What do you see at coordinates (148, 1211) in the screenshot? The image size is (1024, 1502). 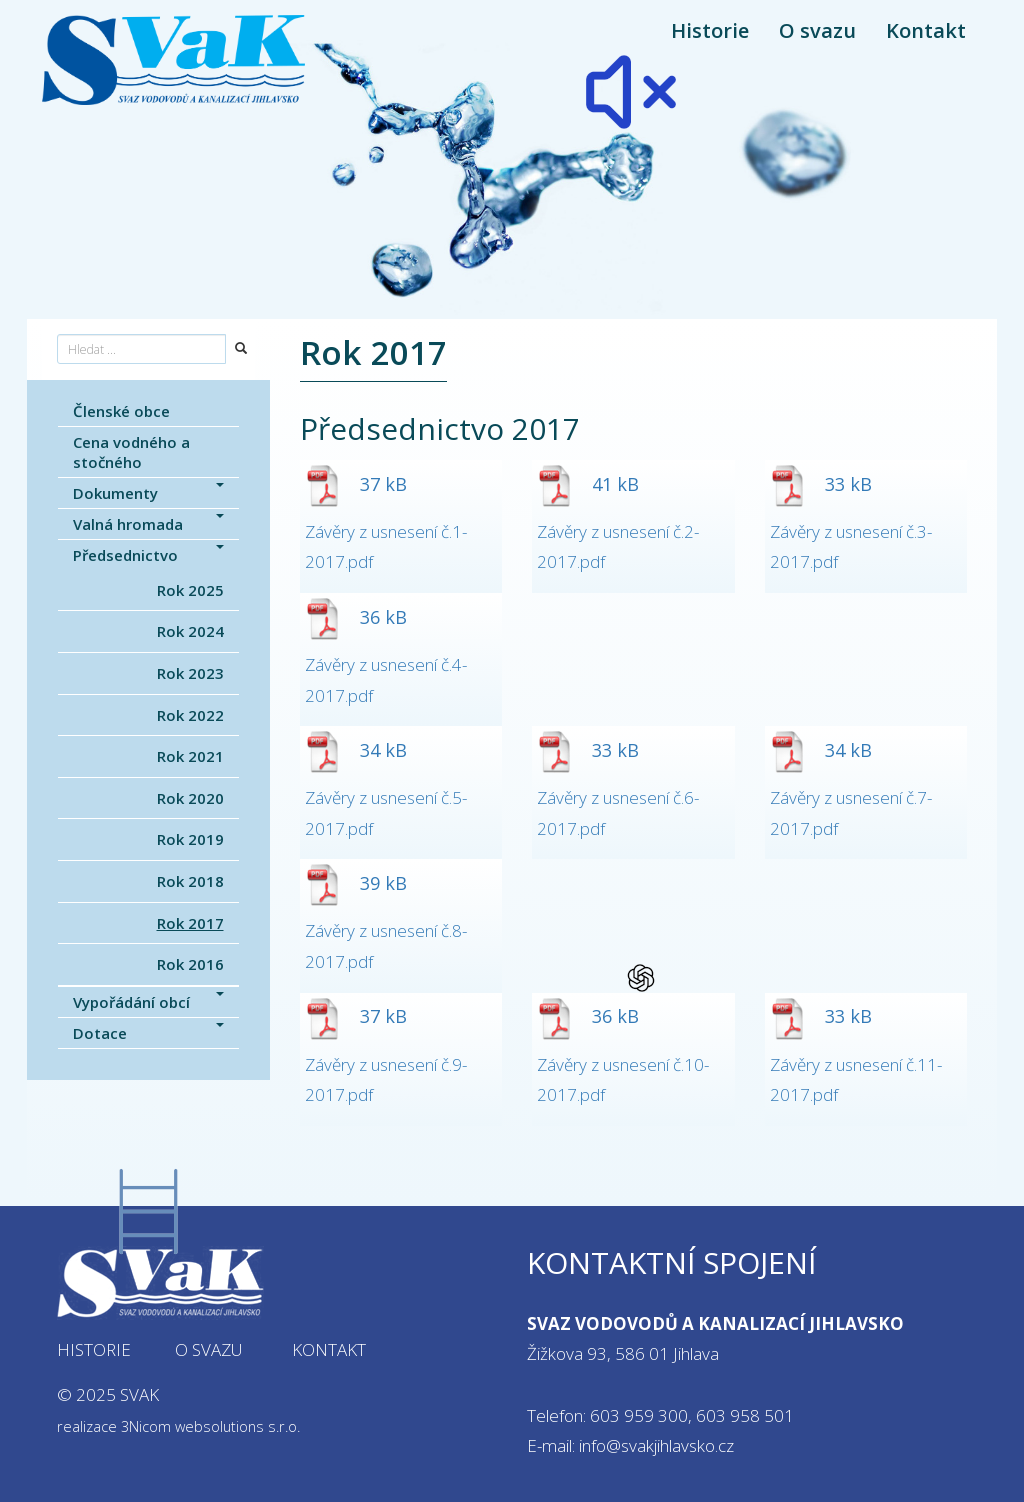 I see `access step-by-step instructions or tutorial` at bounding box center [148, 1211].